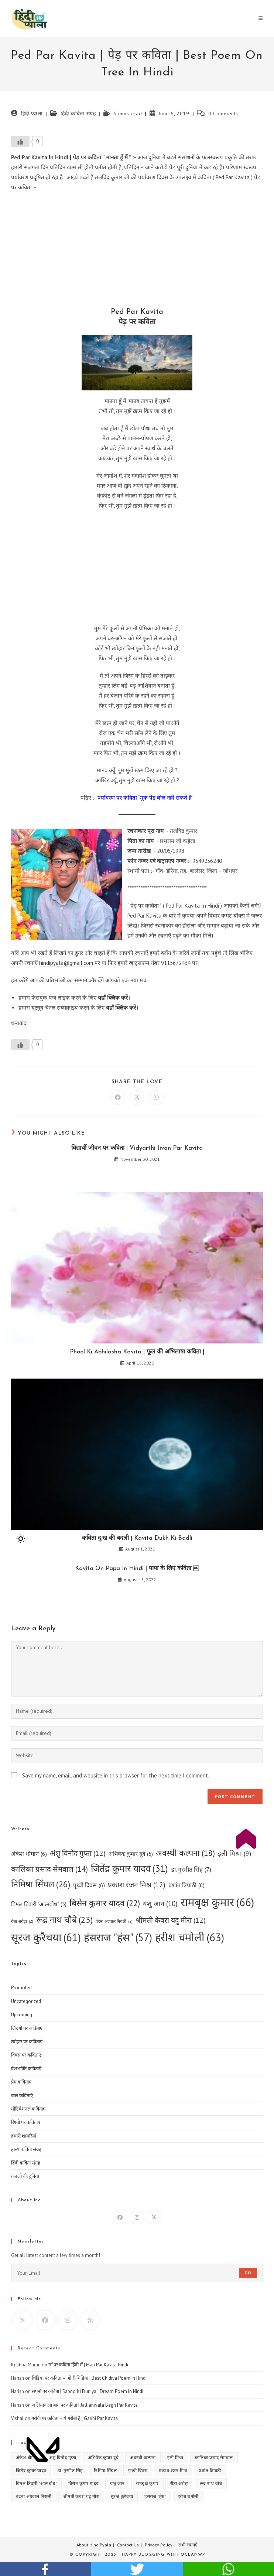 Image resolution: width=274 pixels, height=2576 pixels. What do you see at coordinates (43, 2448) in the screenshot?
I see `launch Valorant game` at bounding box center [43, 2448].